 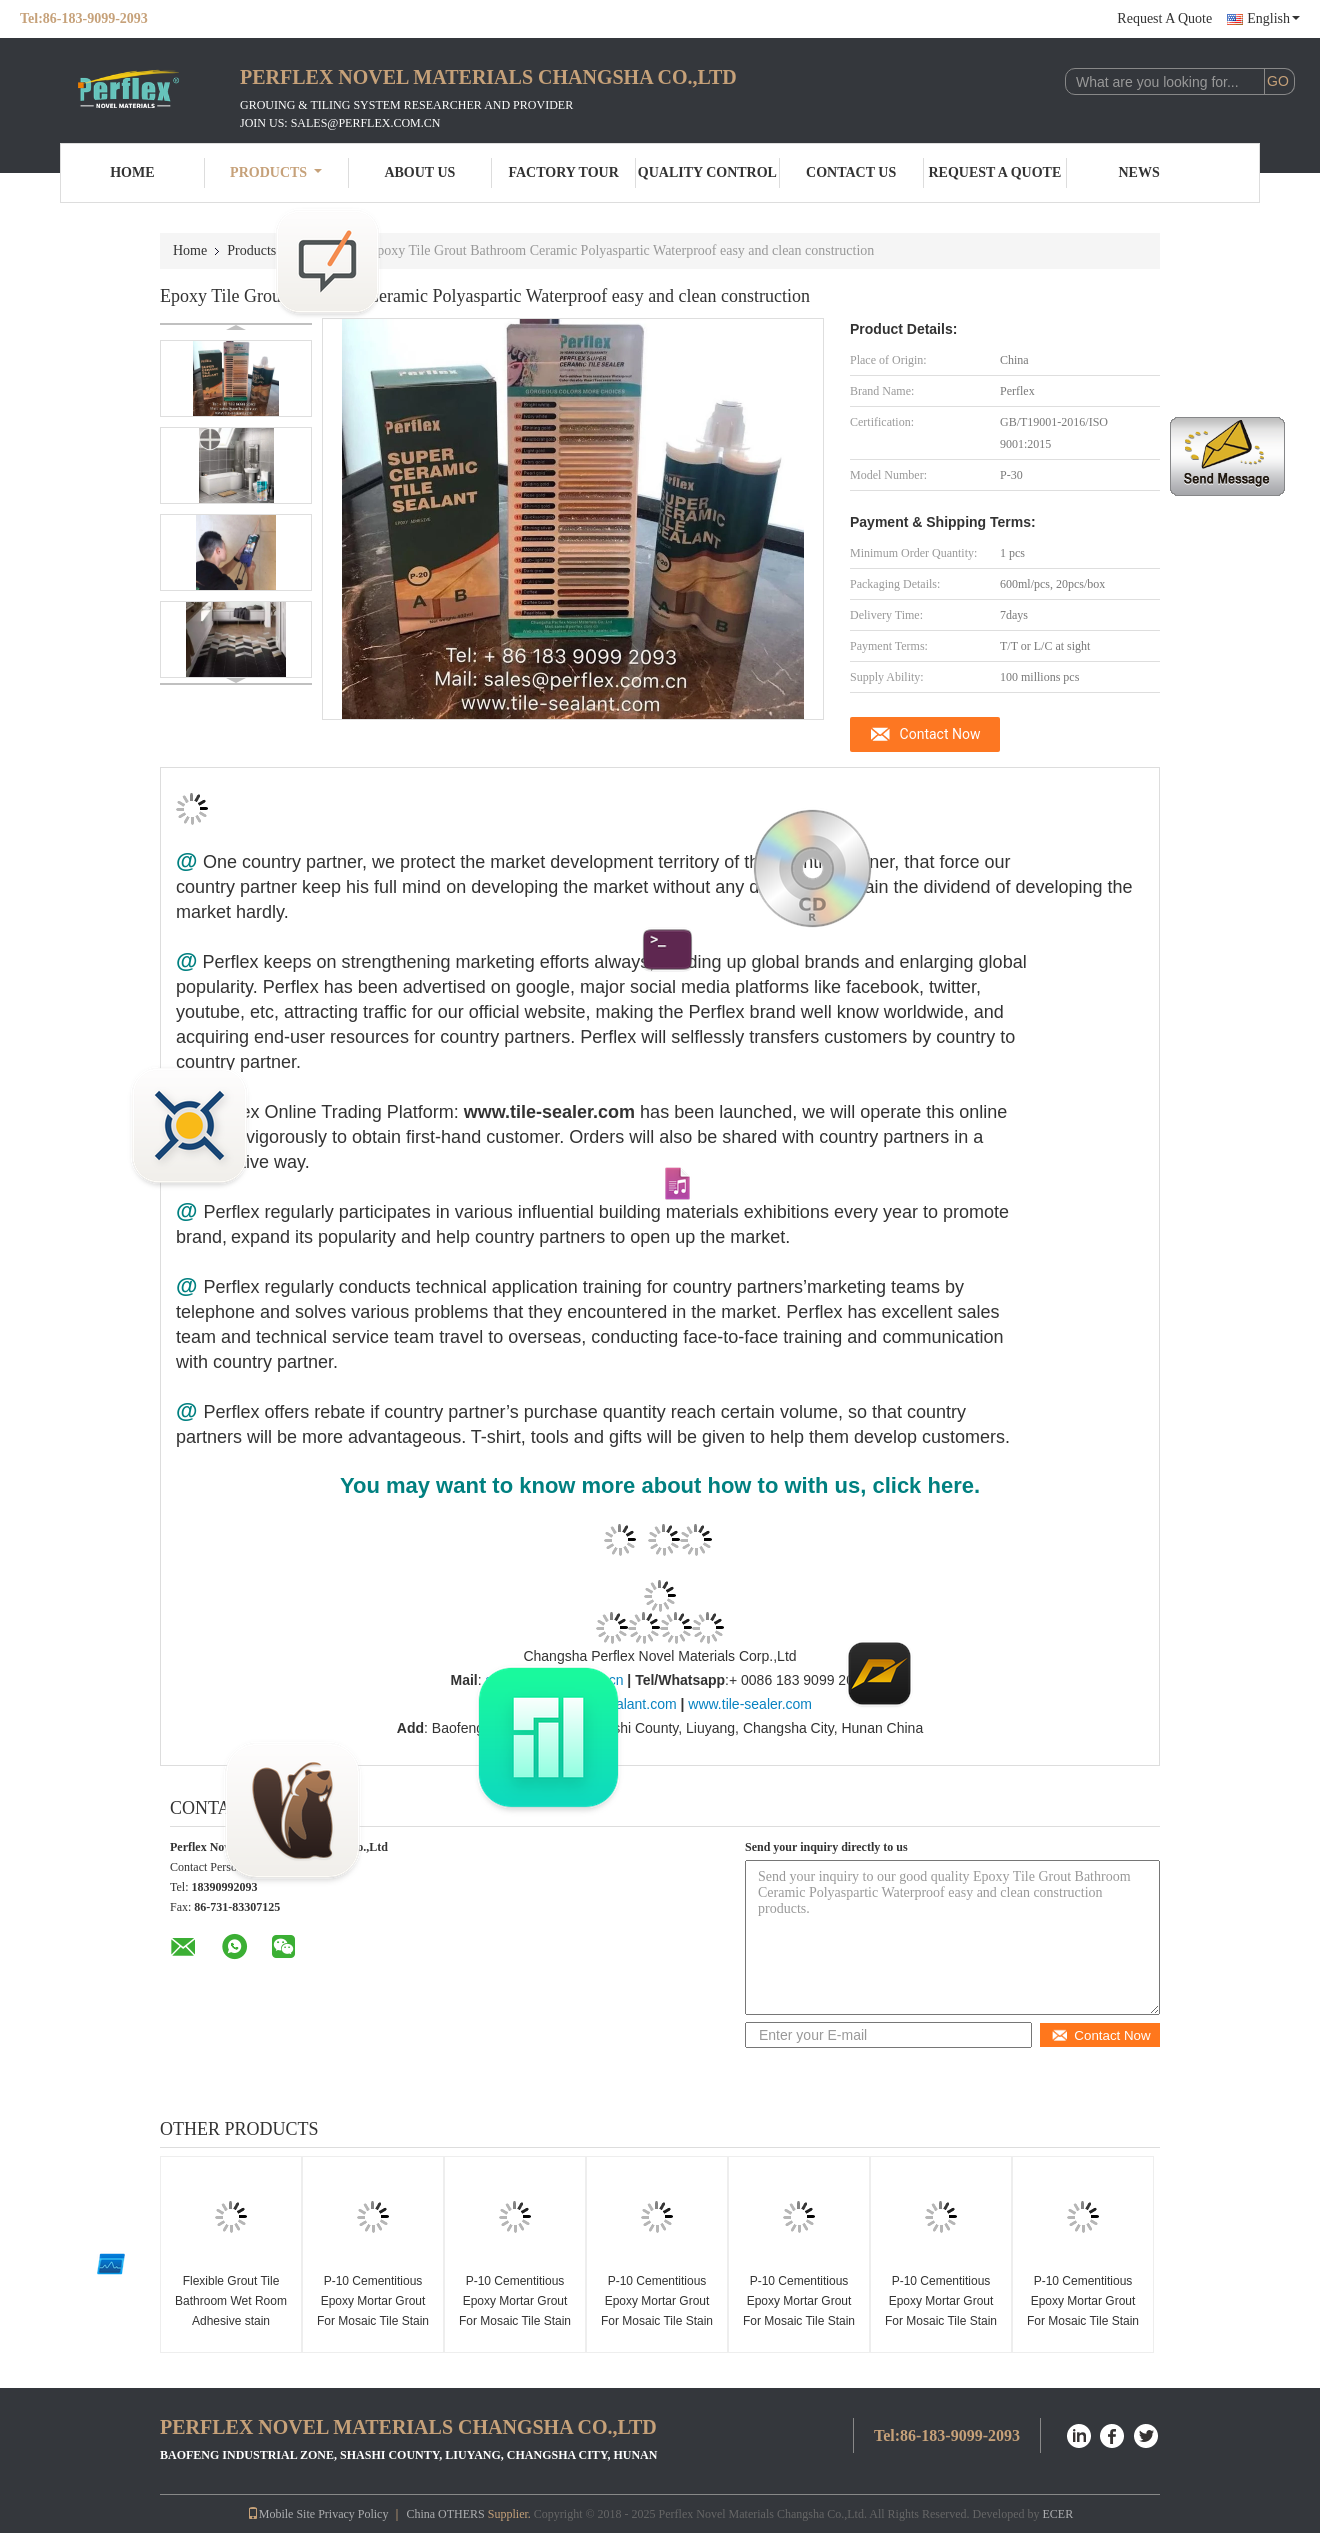 I want to click on open the BOINC distributed computing application, so click(x=189, y=1125).